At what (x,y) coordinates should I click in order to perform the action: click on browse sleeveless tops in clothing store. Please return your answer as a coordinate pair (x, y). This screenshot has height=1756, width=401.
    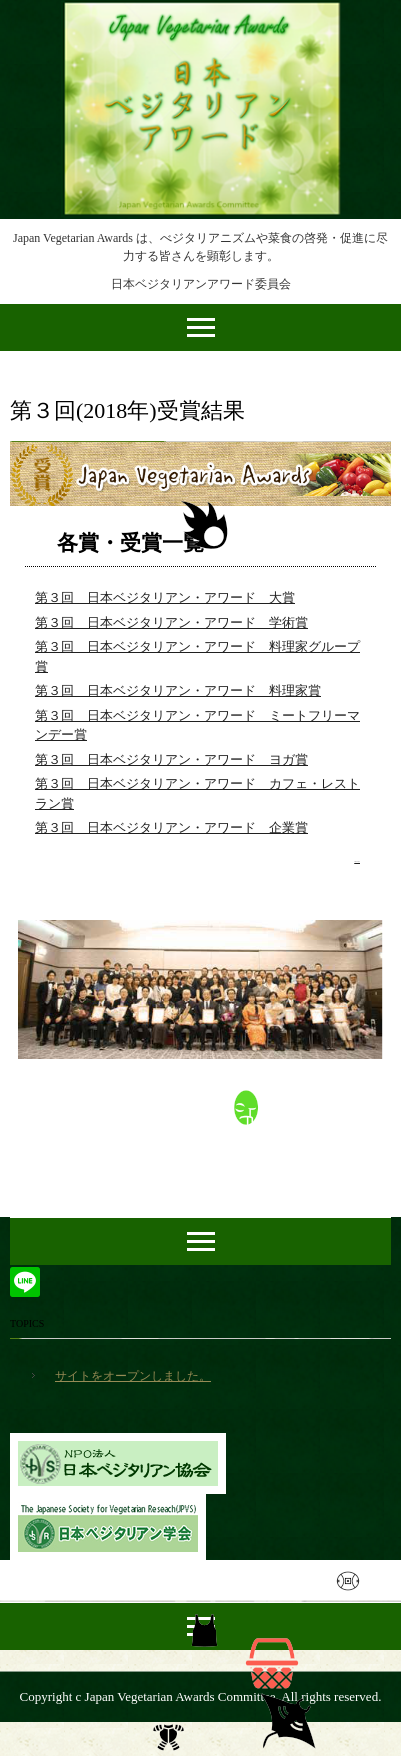
    Looking at the image, I should click on (204, 1630).